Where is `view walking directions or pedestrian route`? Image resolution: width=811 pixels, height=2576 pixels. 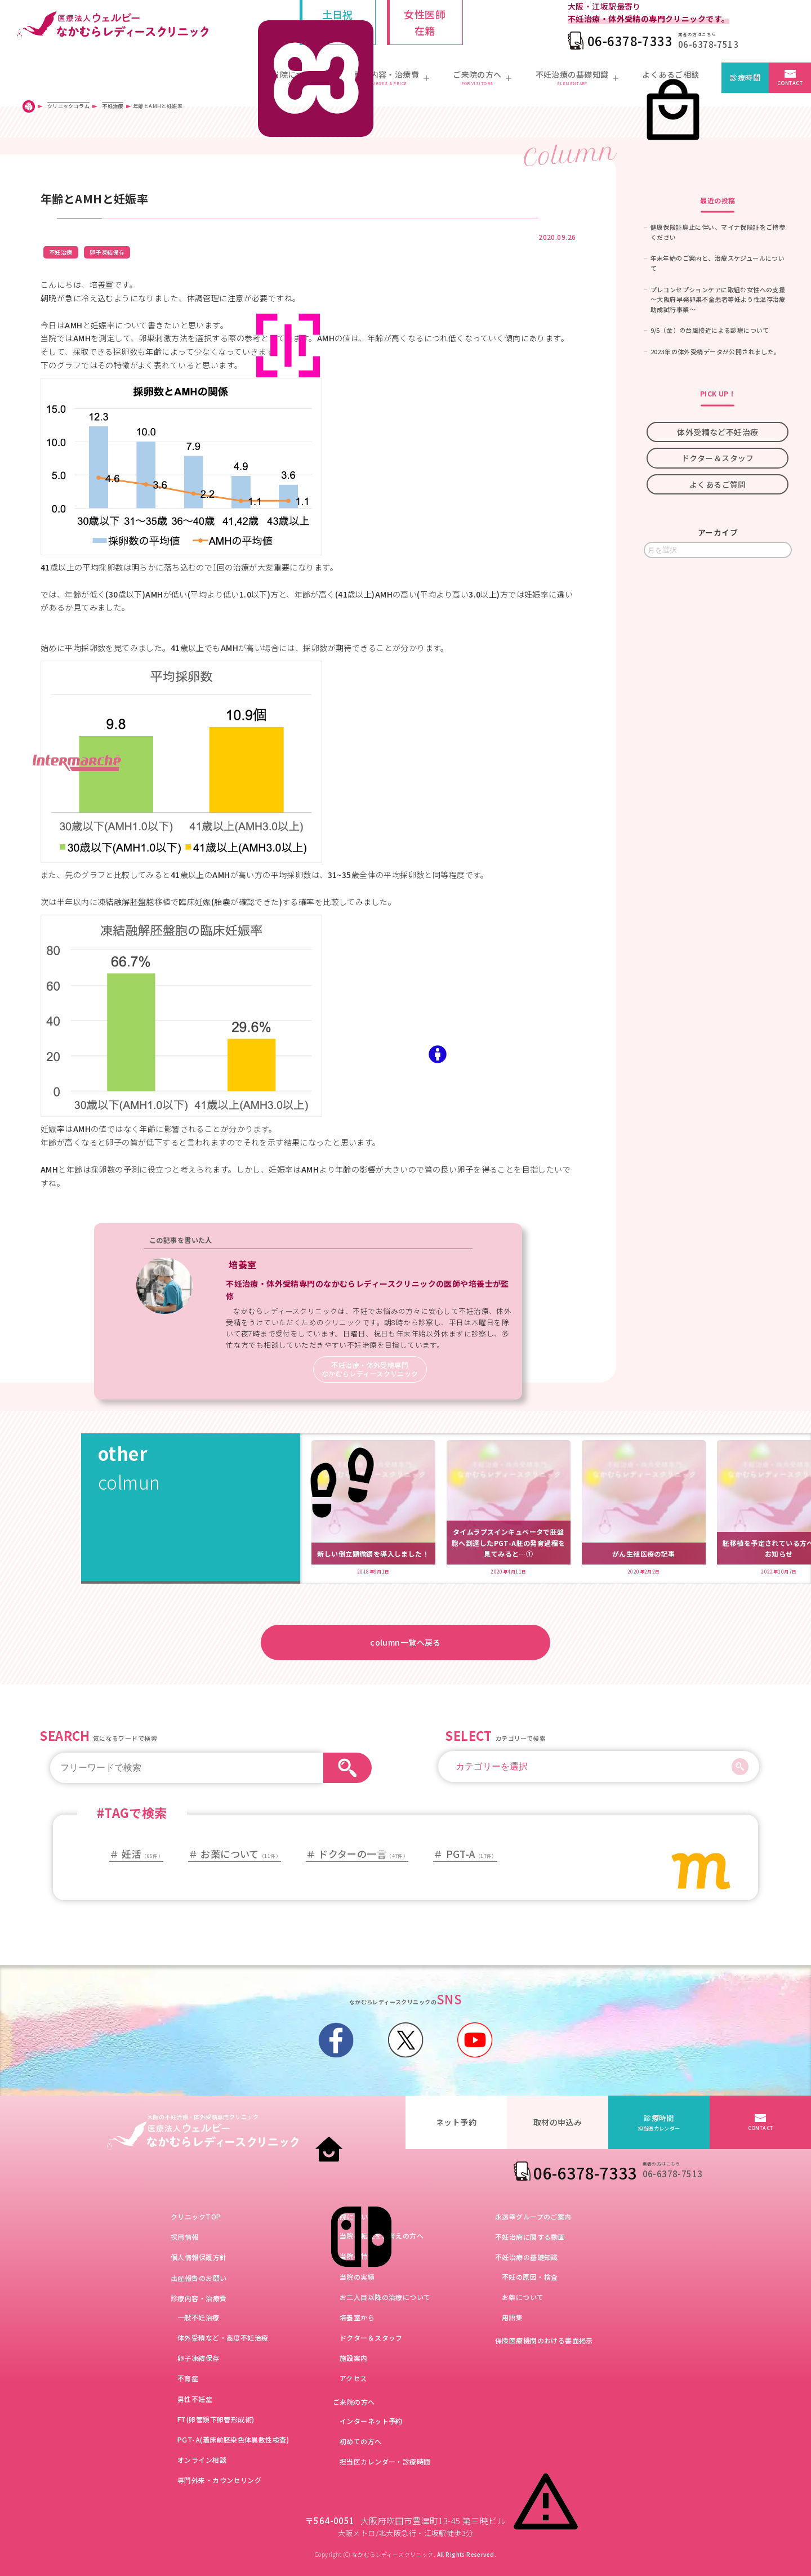 view walking directions or pedestrian route is located at coordinates (340, 1483).